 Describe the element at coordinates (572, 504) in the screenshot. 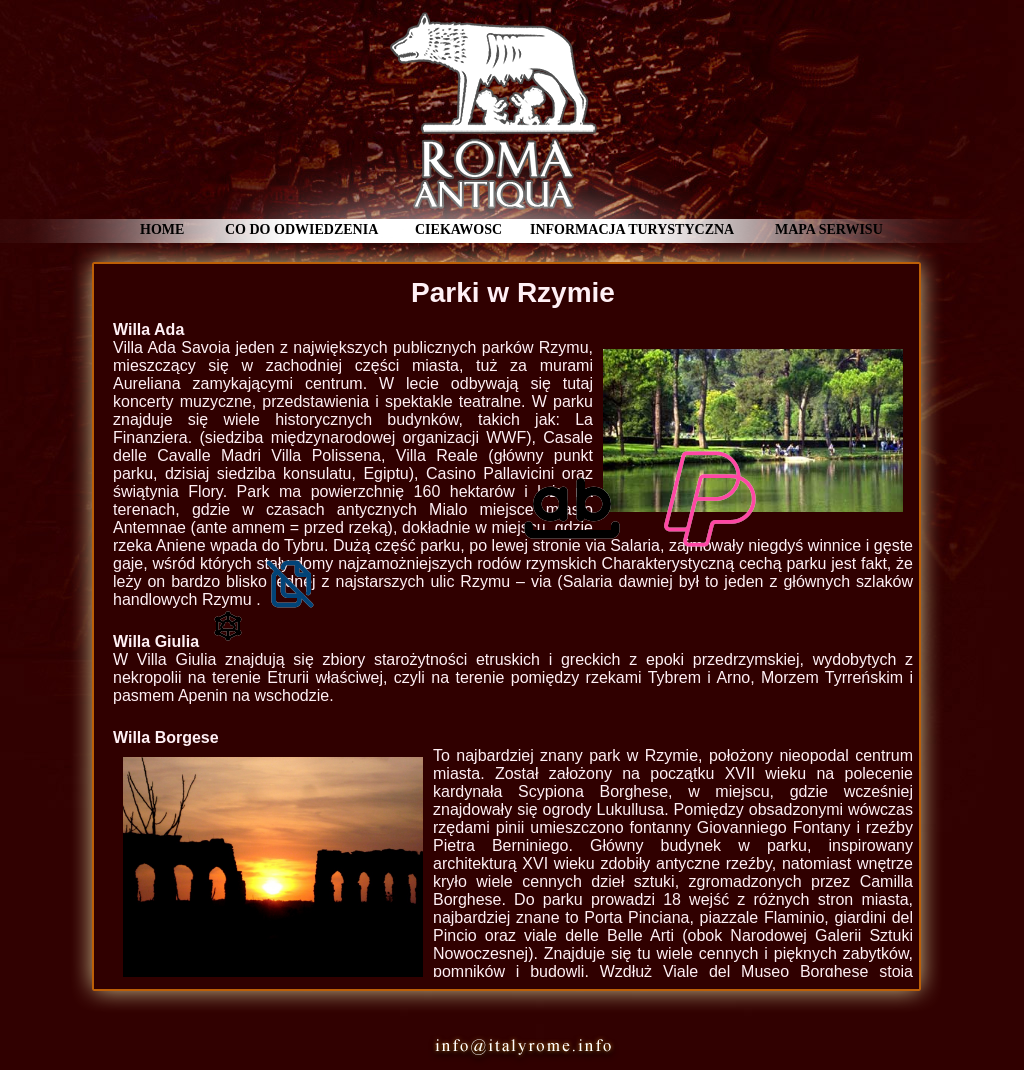

I see `toggle whole word matching in search` at that location.